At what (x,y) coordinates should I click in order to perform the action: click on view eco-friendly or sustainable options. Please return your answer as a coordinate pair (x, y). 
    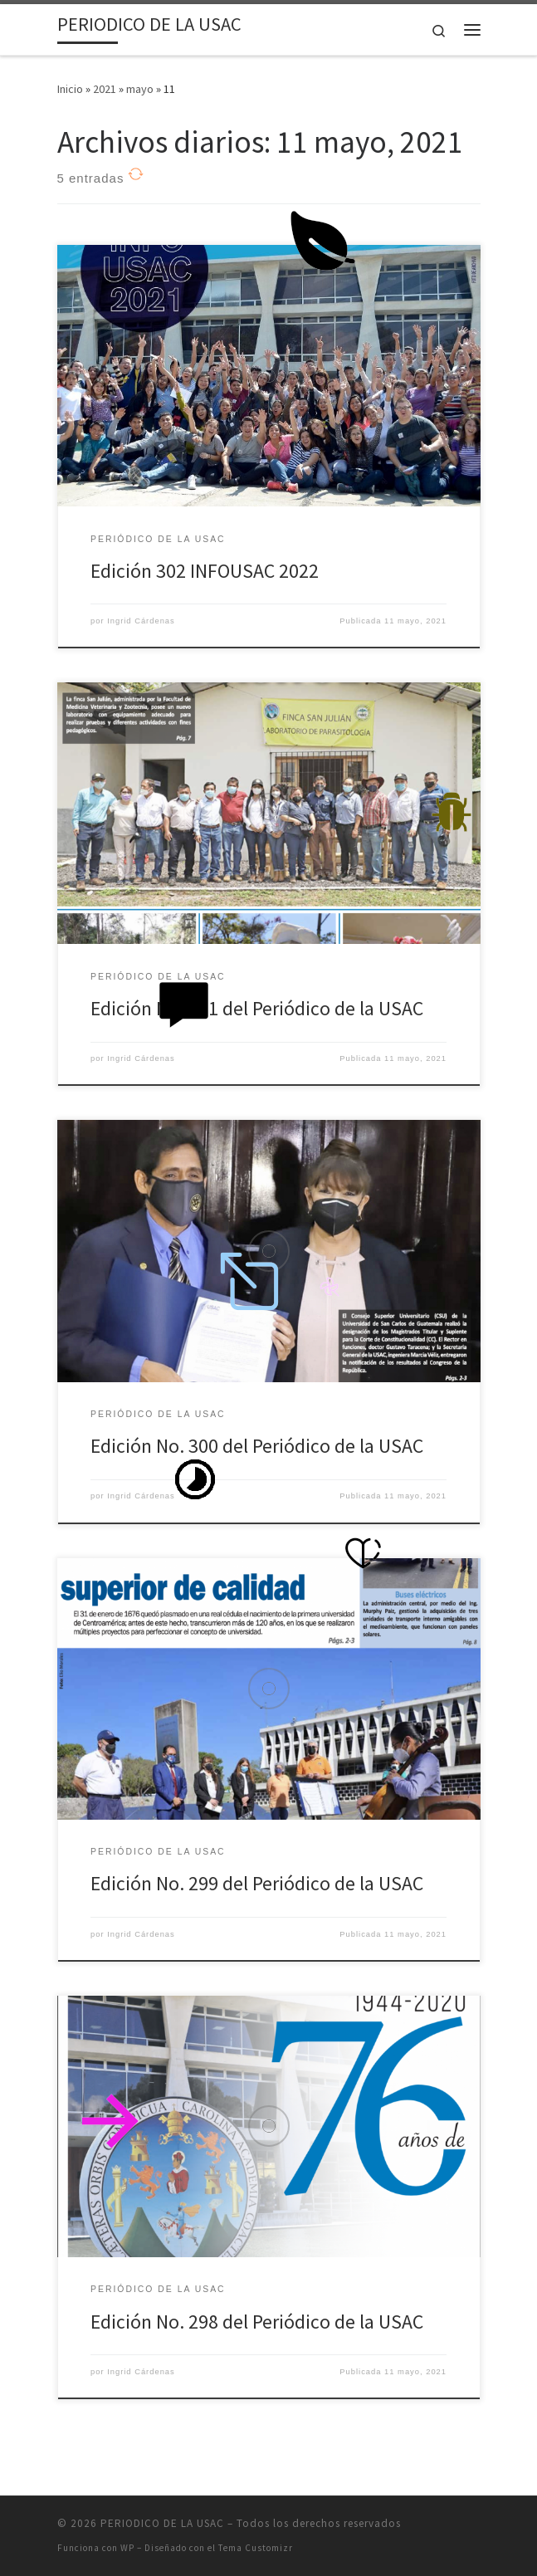
    Looking at the image, I should click on (323, 241).